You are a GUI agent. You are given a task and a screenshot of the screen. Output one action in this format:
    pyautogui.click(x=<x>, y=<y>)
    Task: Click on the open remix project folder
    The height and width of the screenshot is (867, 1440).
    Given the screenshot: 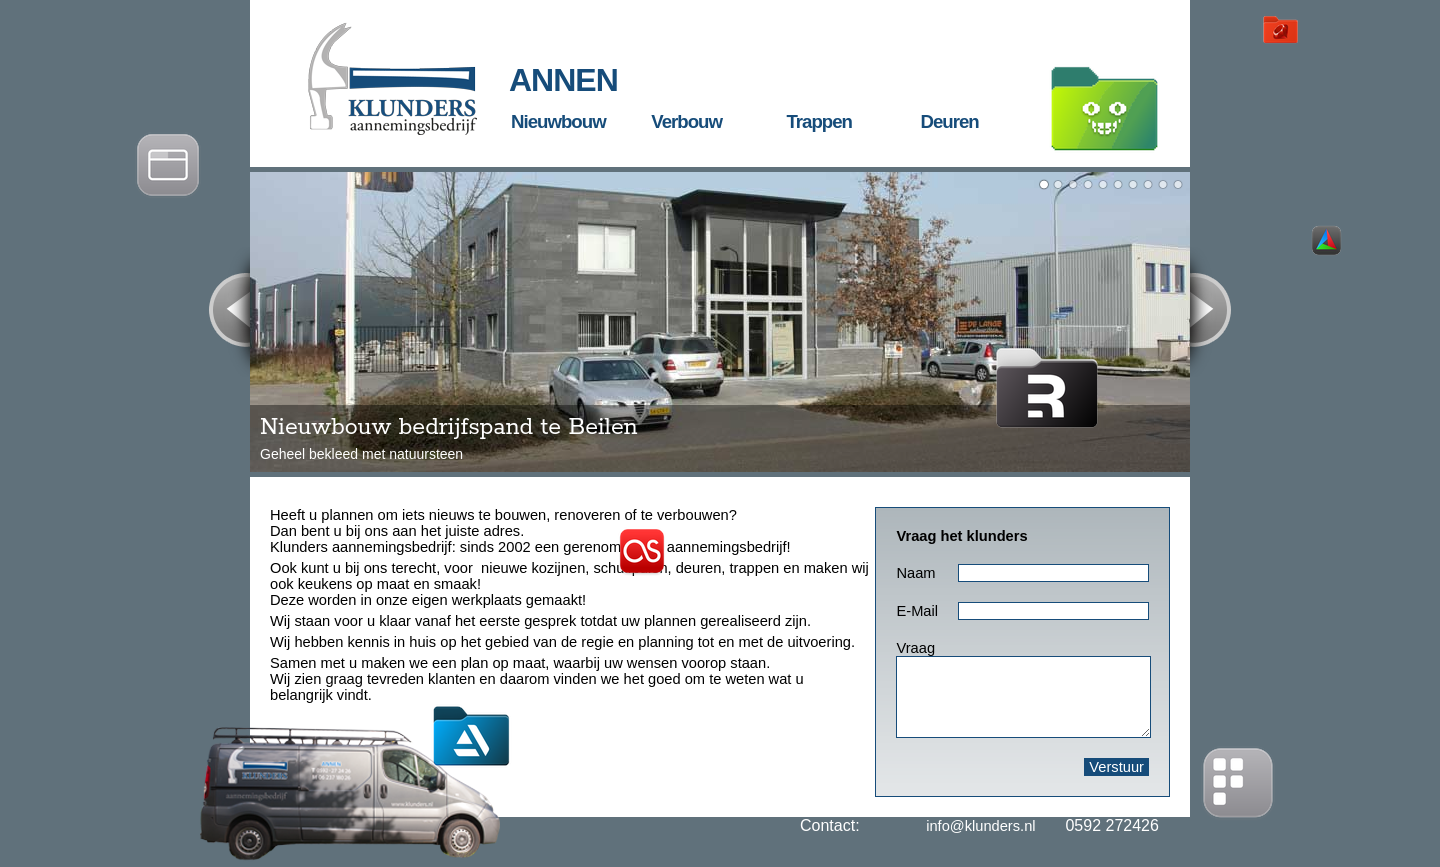 What is the action you would take?
    pyautogui.click(x=1046, y=390)
    